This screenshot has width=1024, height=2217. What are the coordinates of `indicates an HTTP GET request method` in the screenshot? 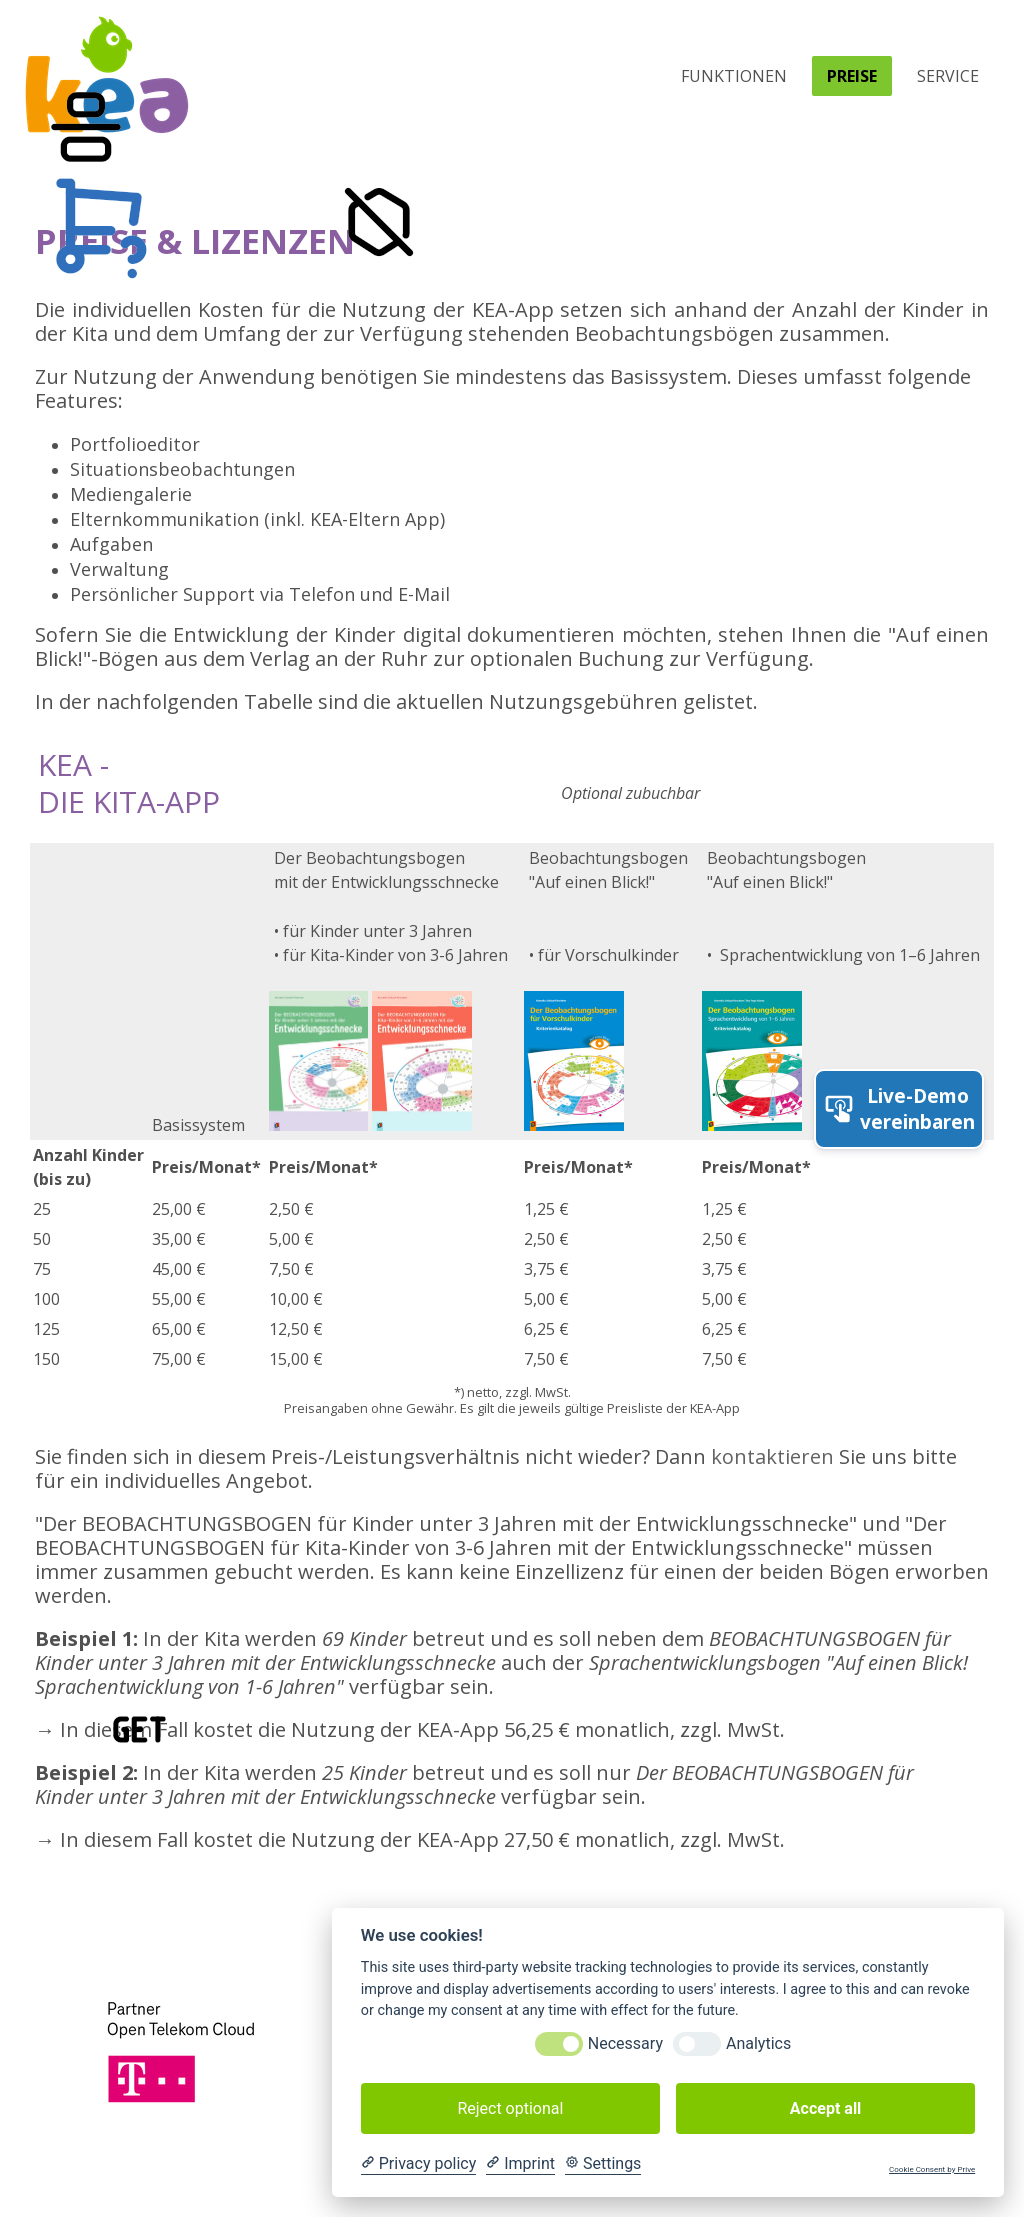 It's located at (139, 1729).